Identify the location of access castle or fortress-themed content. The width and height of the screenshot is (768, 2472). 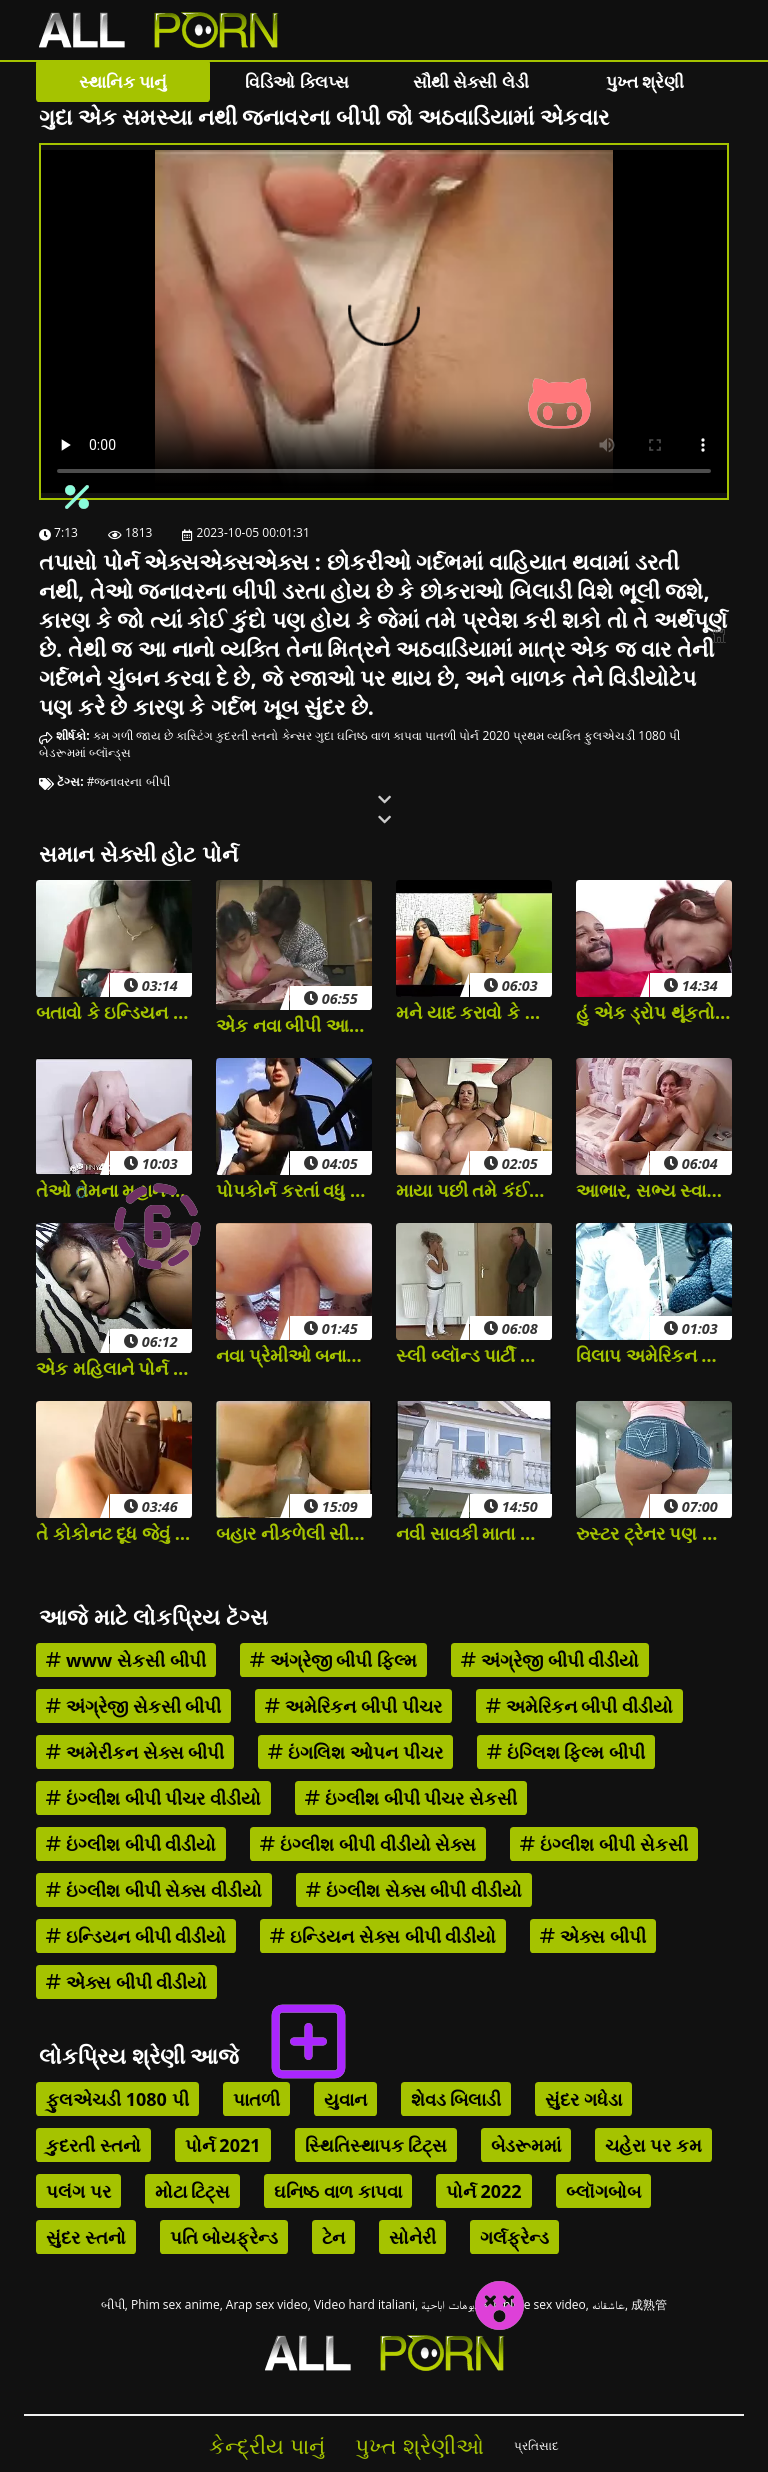
(719, 636).